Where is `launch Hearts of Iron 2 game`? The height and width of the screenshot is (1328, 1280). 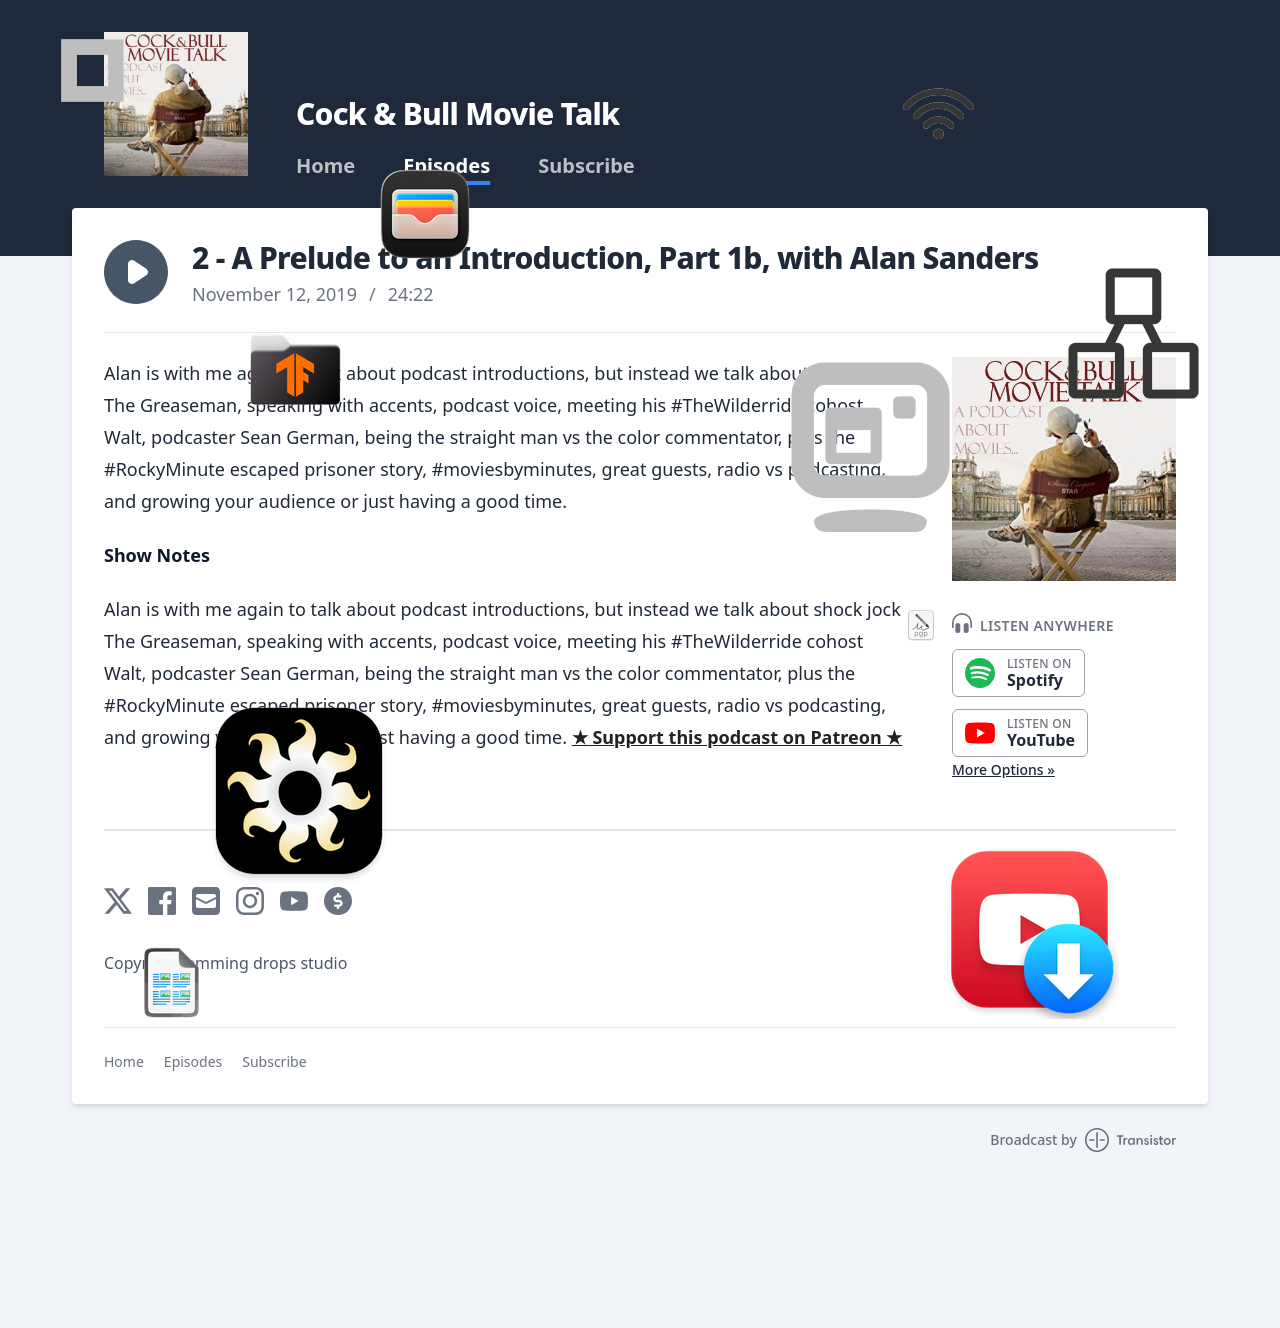
launch Hearts of Iron 2 game is located at coordinates (299, 791).